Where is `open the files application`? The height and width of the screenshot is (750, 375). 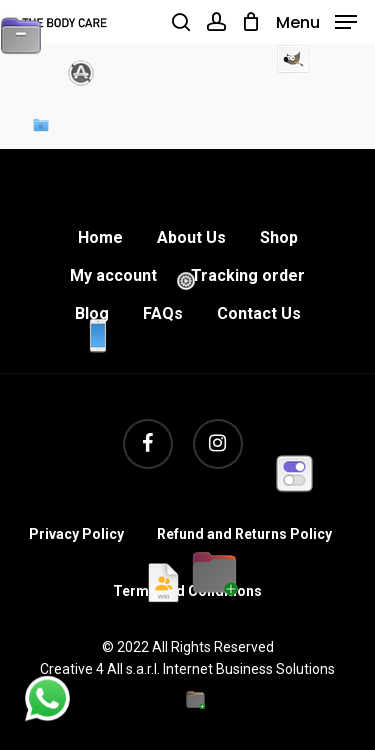
open the files application is located at coordinates (21, 35).